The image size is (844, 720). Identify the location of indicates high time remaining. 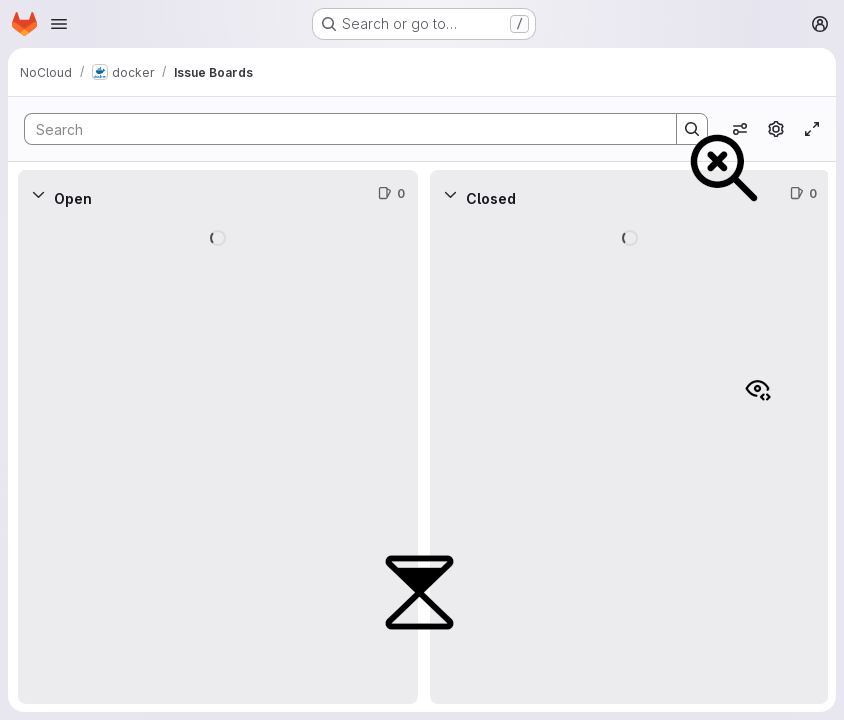
(419, 592).